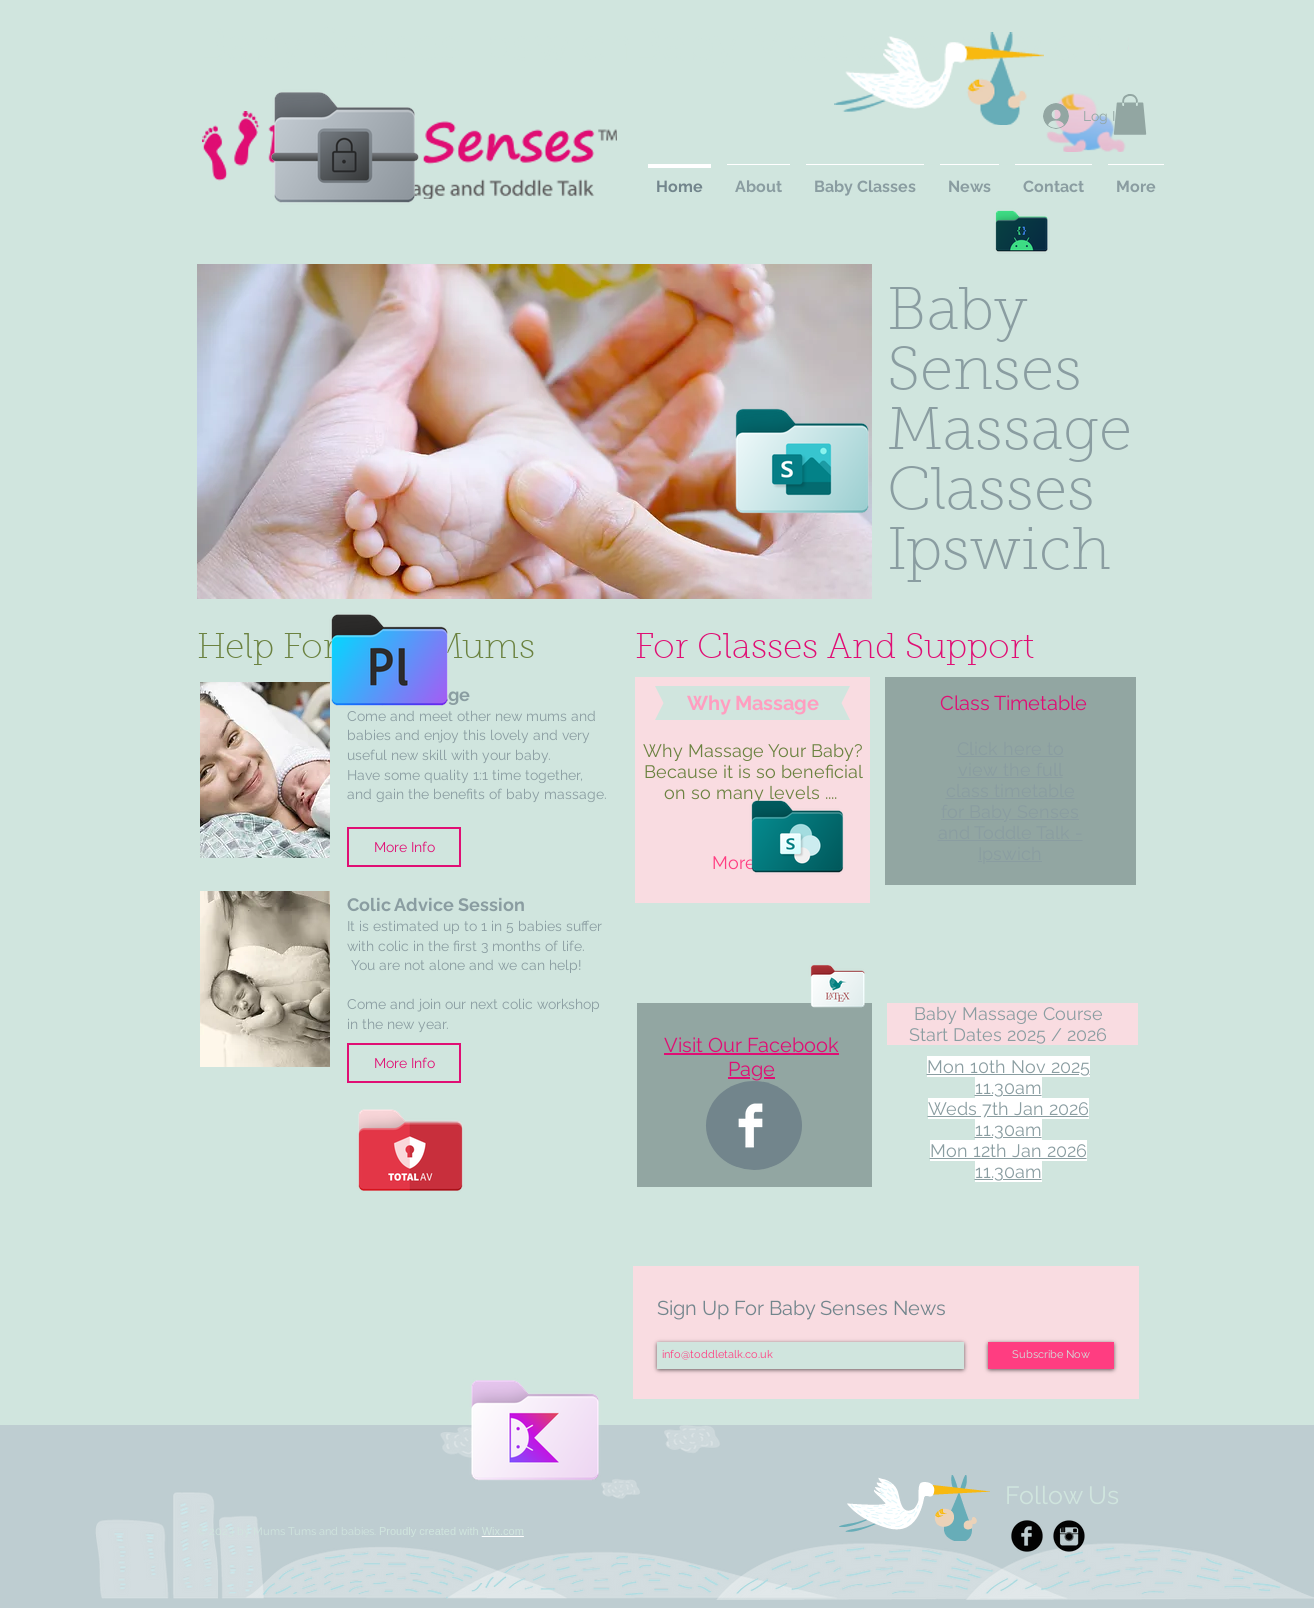  Describe the element at coordinates (797, 839) in the screenshot. I see `open microsoft sharepoint folder` at that location.